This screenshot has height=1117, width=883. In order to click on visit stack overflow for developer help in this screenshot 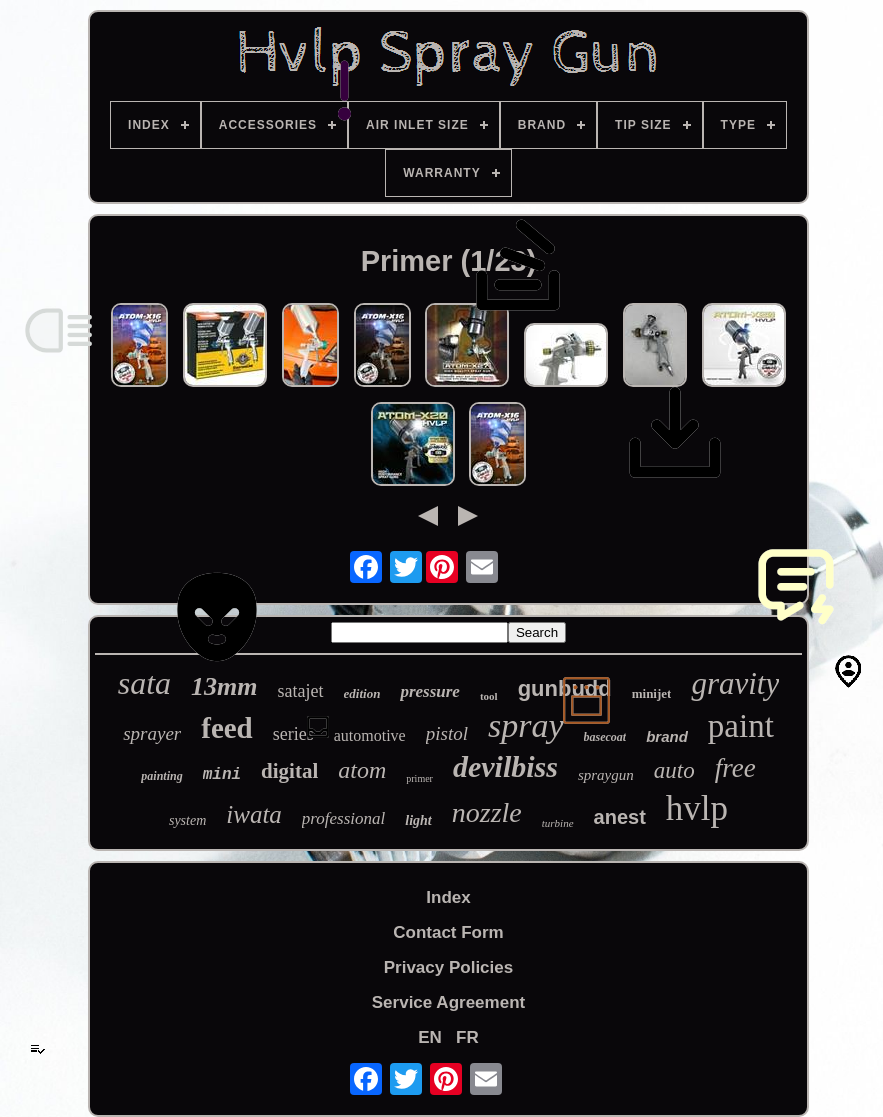, I will do `click(518, 265)`.